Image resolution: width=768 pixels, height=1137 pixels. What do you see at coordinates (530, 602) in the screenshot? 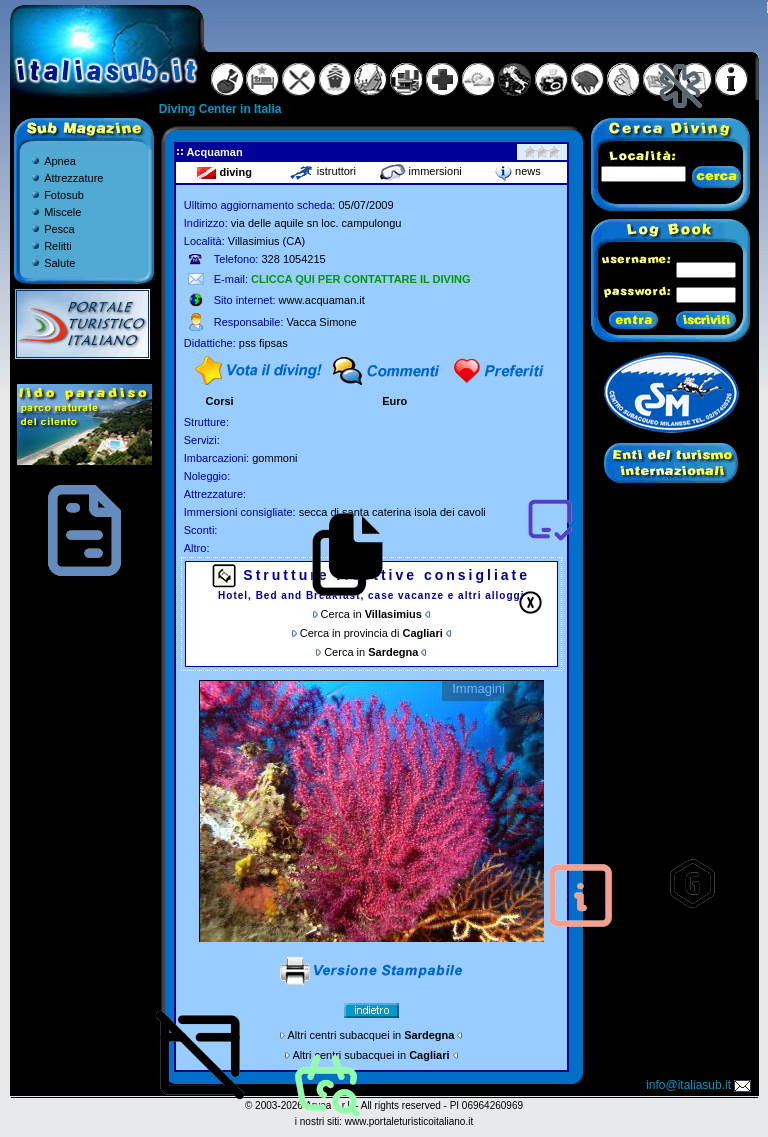
I see `close or cancel an action` at bounding box center [530, 602].